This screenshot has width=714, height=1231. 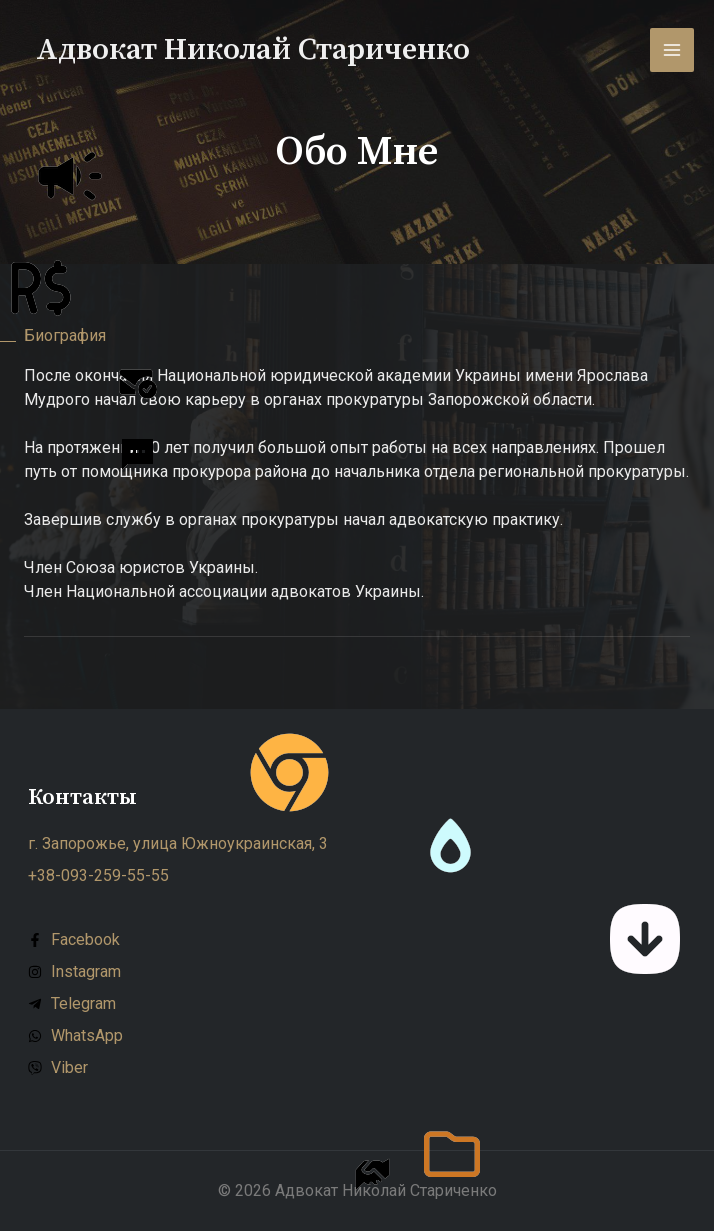 What do you see at coordinates (136, 382) in the screenshot?
I see `email verified successfully` at bounding box center [136, 382].